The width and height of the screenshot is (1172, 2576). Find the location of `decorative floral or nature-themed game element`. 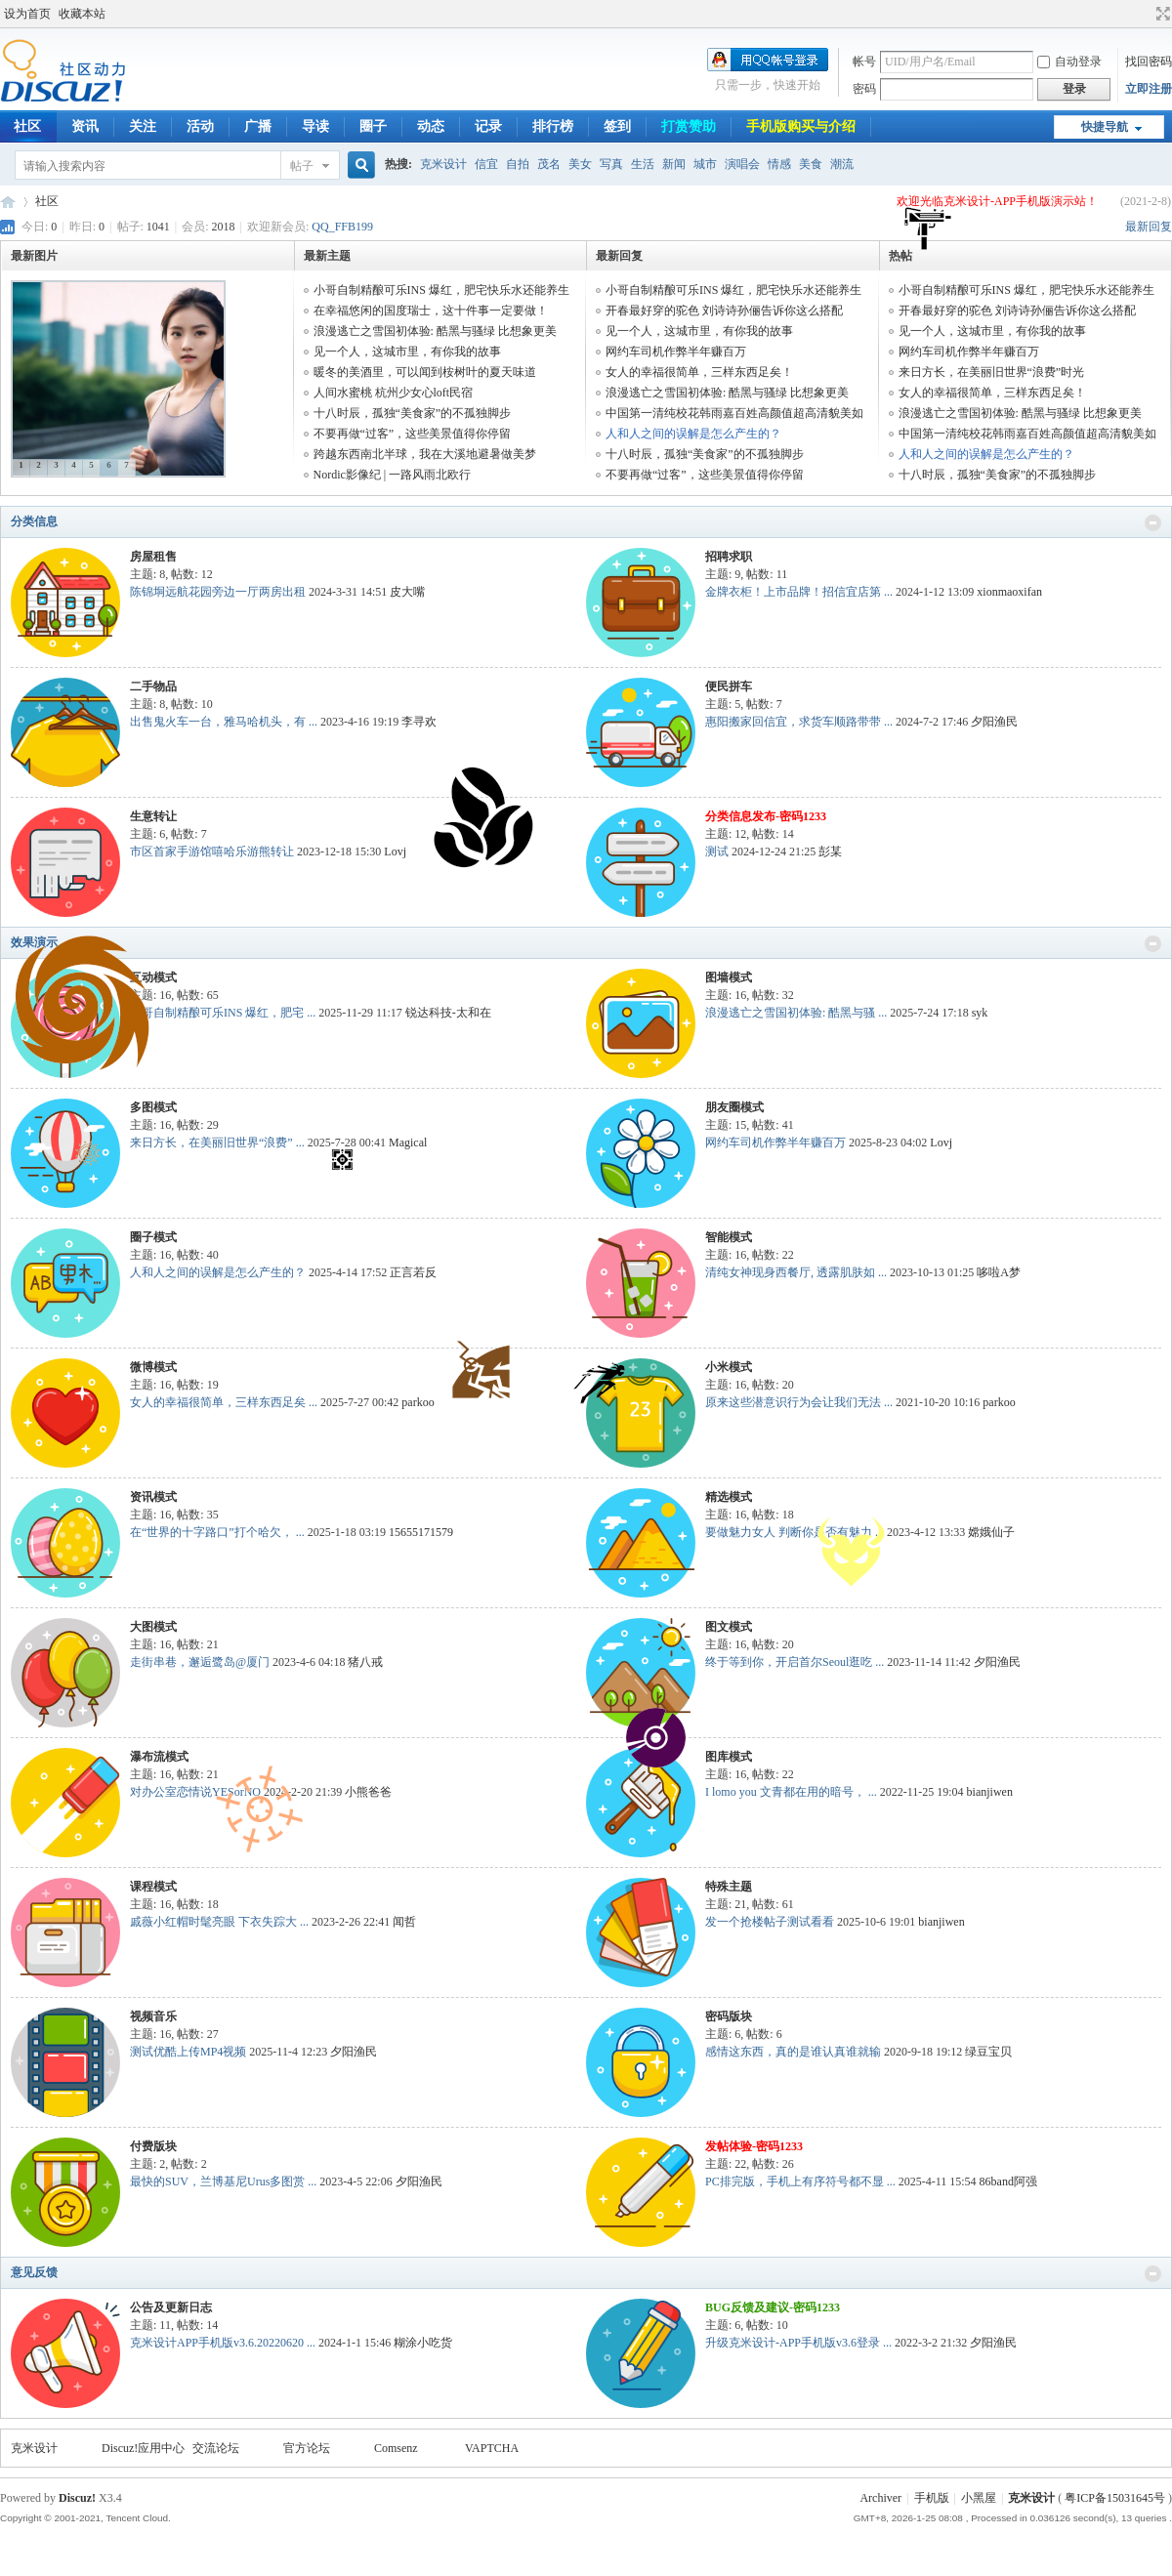

decorative floral or nature-themed game element is located at coordinates (82, 1004).